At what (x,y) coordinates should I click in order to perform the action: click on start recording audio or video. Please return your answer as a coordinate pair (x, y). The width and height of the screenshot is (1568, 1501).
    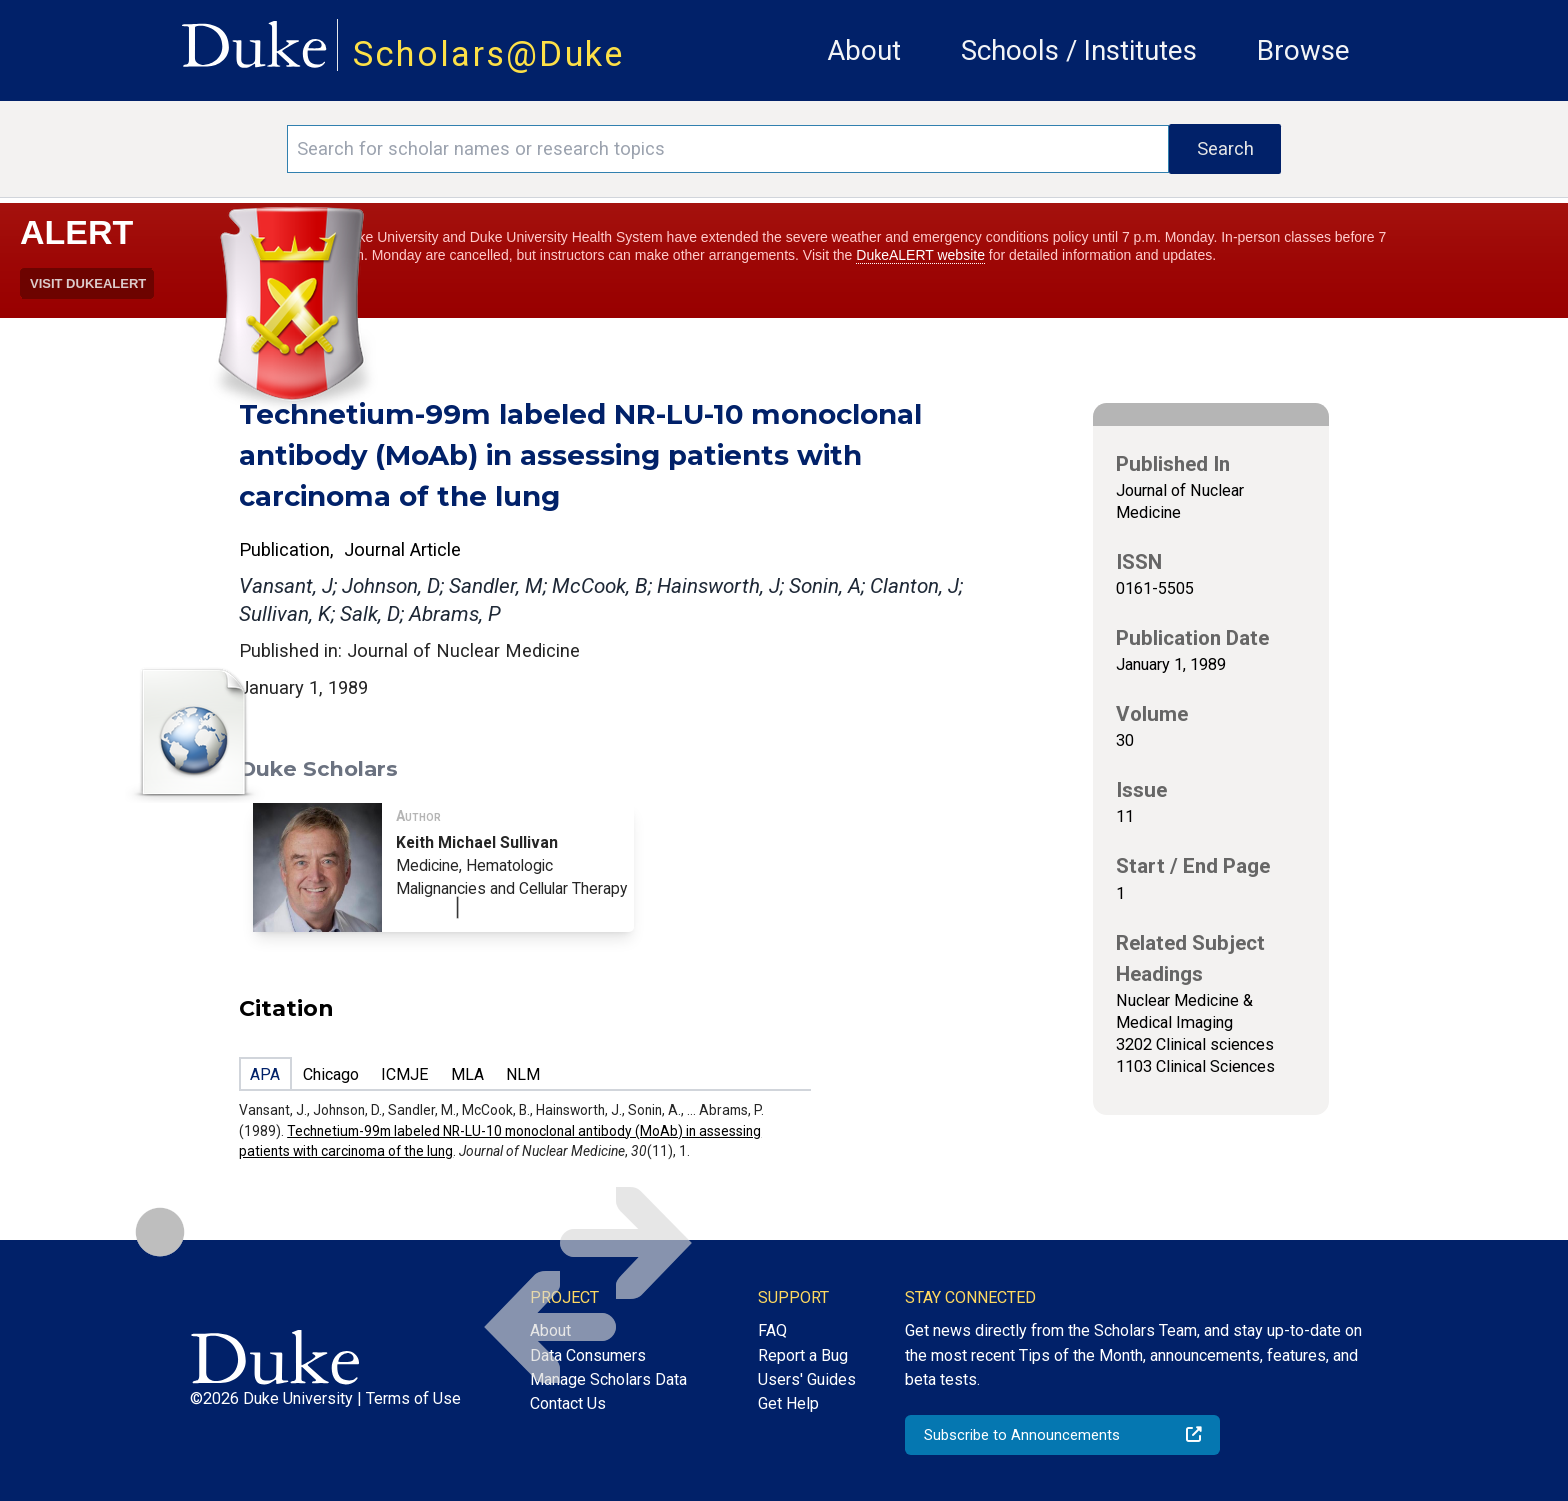
    Looking at the image, I should click on (160, 1232).